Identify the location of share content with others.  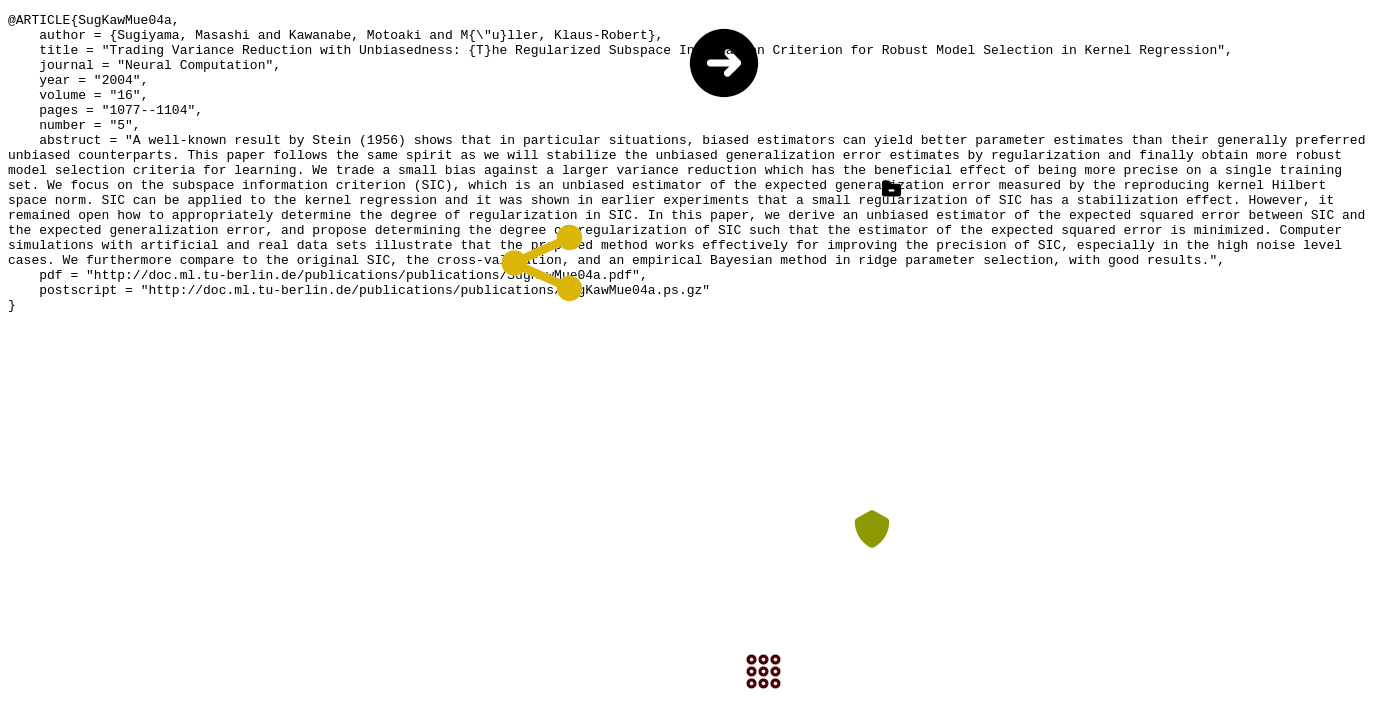
(544, 263).